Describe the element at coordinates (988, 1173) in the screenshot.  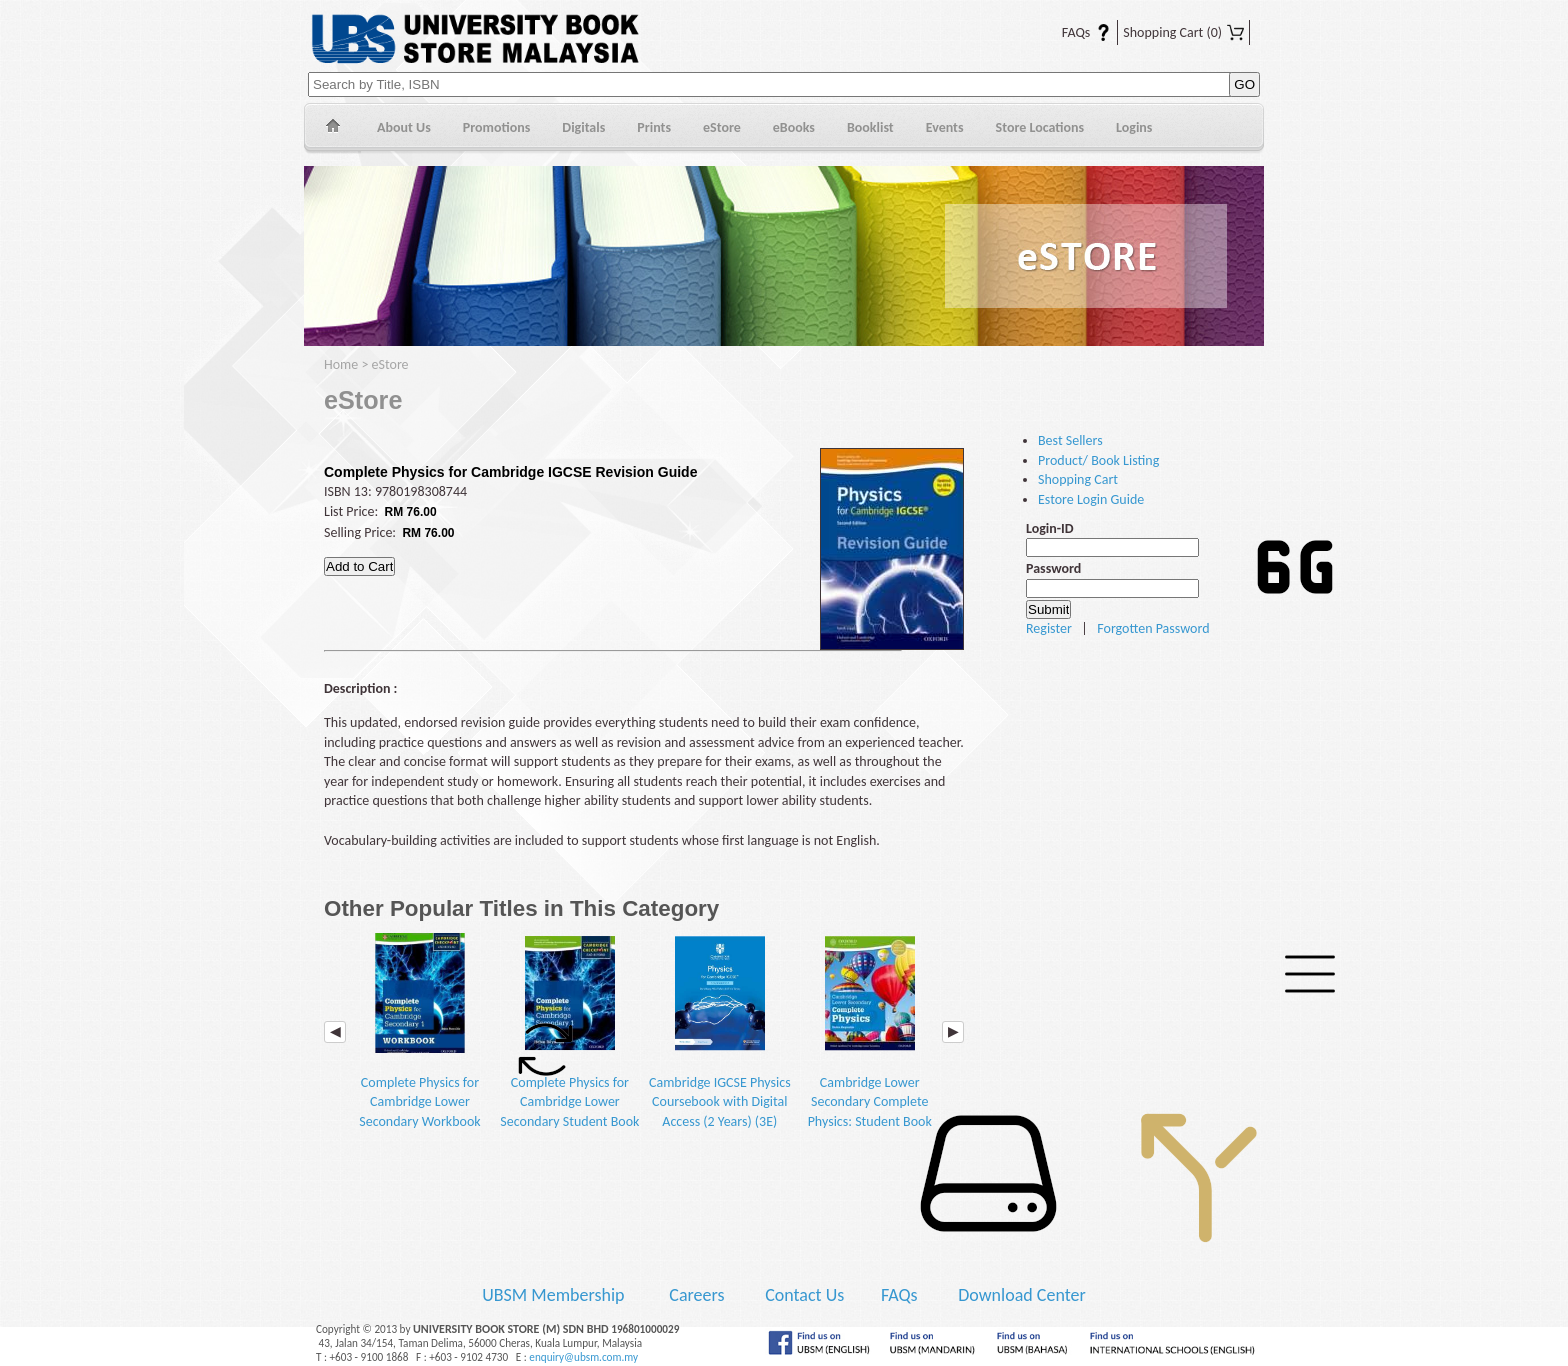
I see `access server settings or management` at that location.